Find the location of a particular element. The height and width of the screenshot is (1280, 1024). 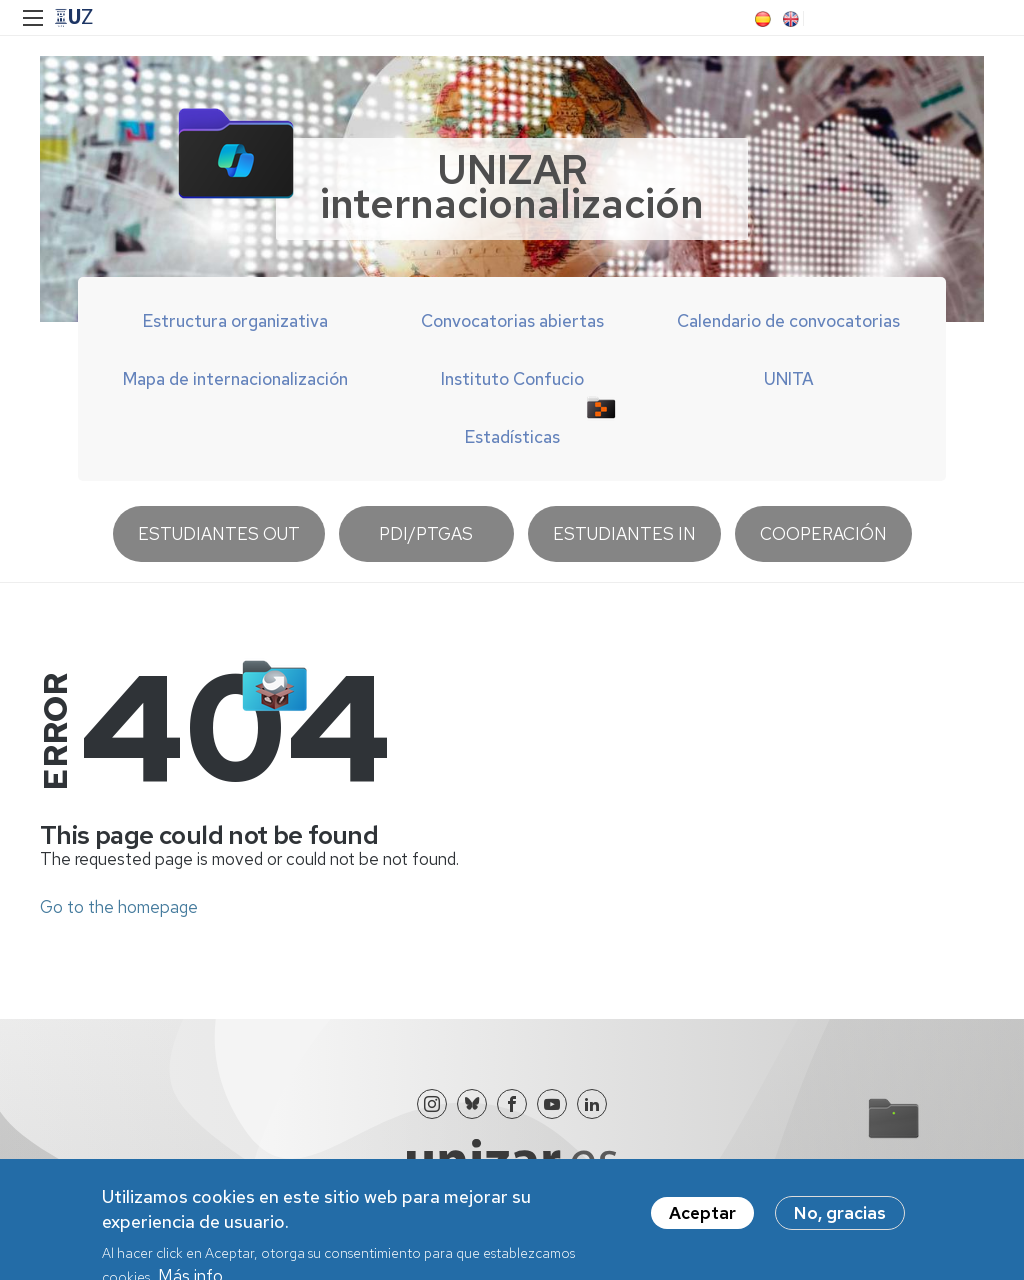

open replit project folder is located at coordinates (601, 408).